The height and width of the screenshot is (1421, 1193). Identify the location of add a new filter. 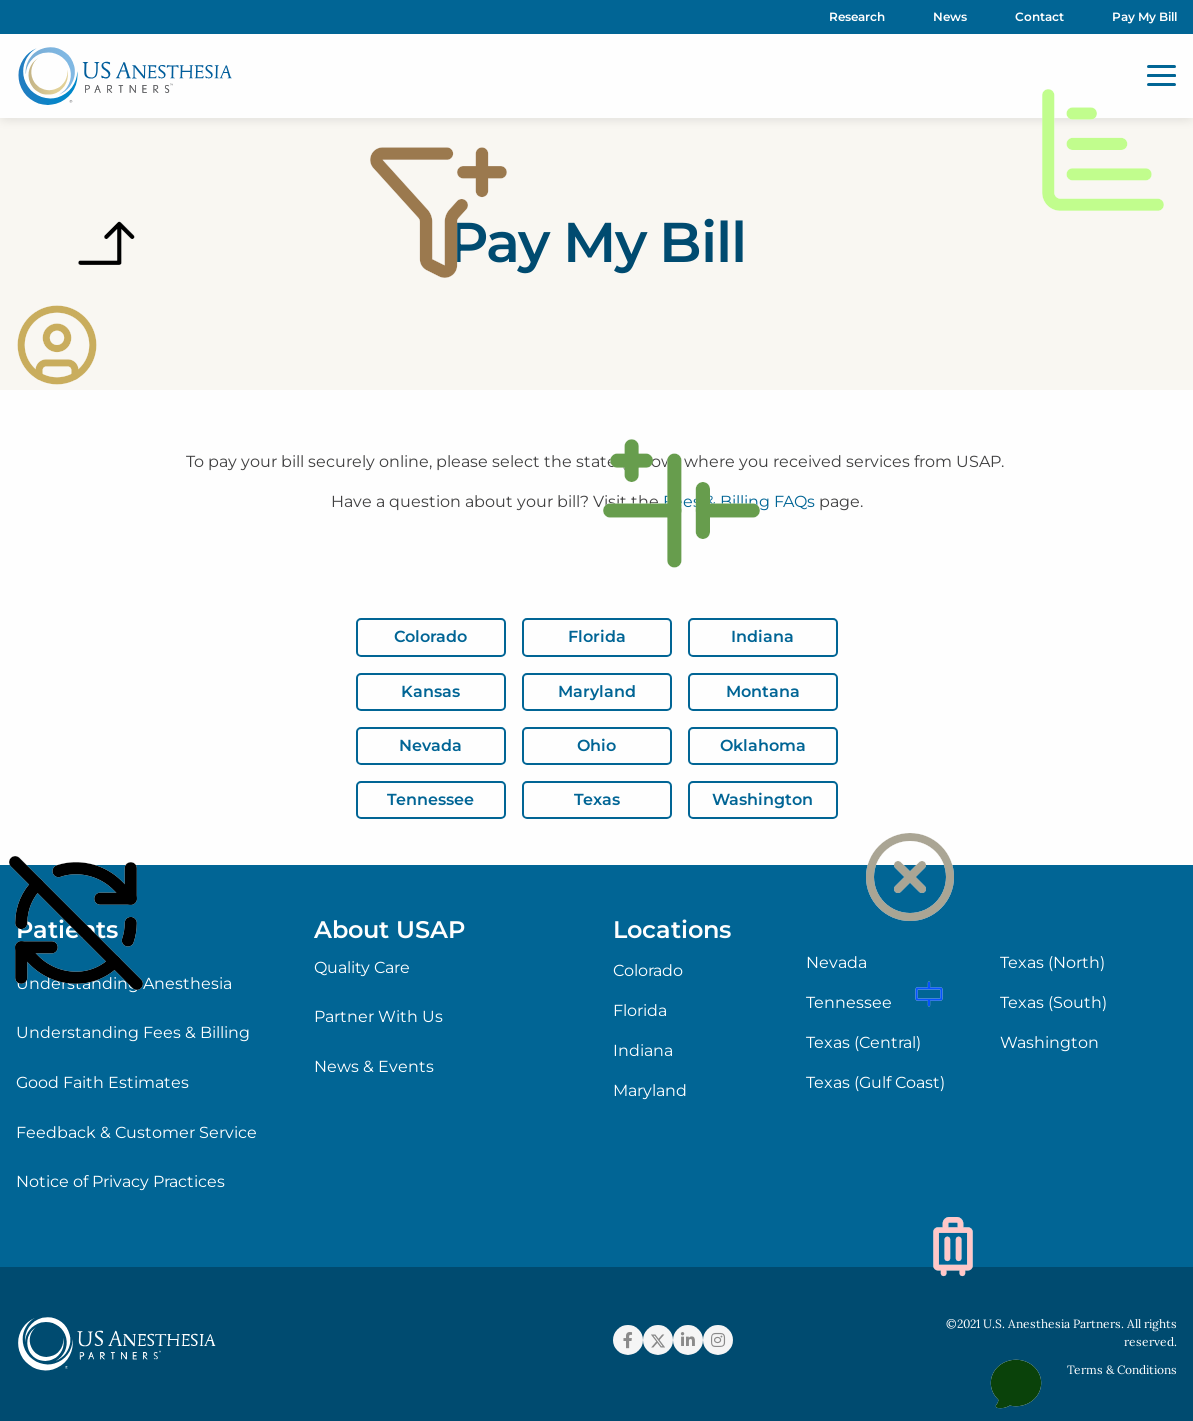
(438, 209).